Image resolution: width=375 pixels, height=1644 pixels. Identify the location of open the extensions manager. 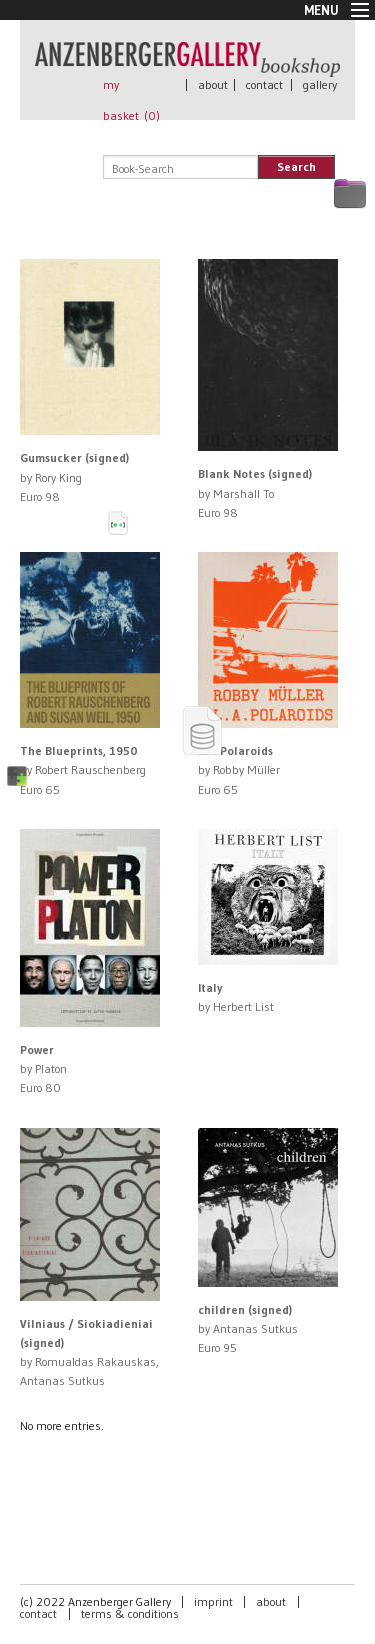
(17, 776).